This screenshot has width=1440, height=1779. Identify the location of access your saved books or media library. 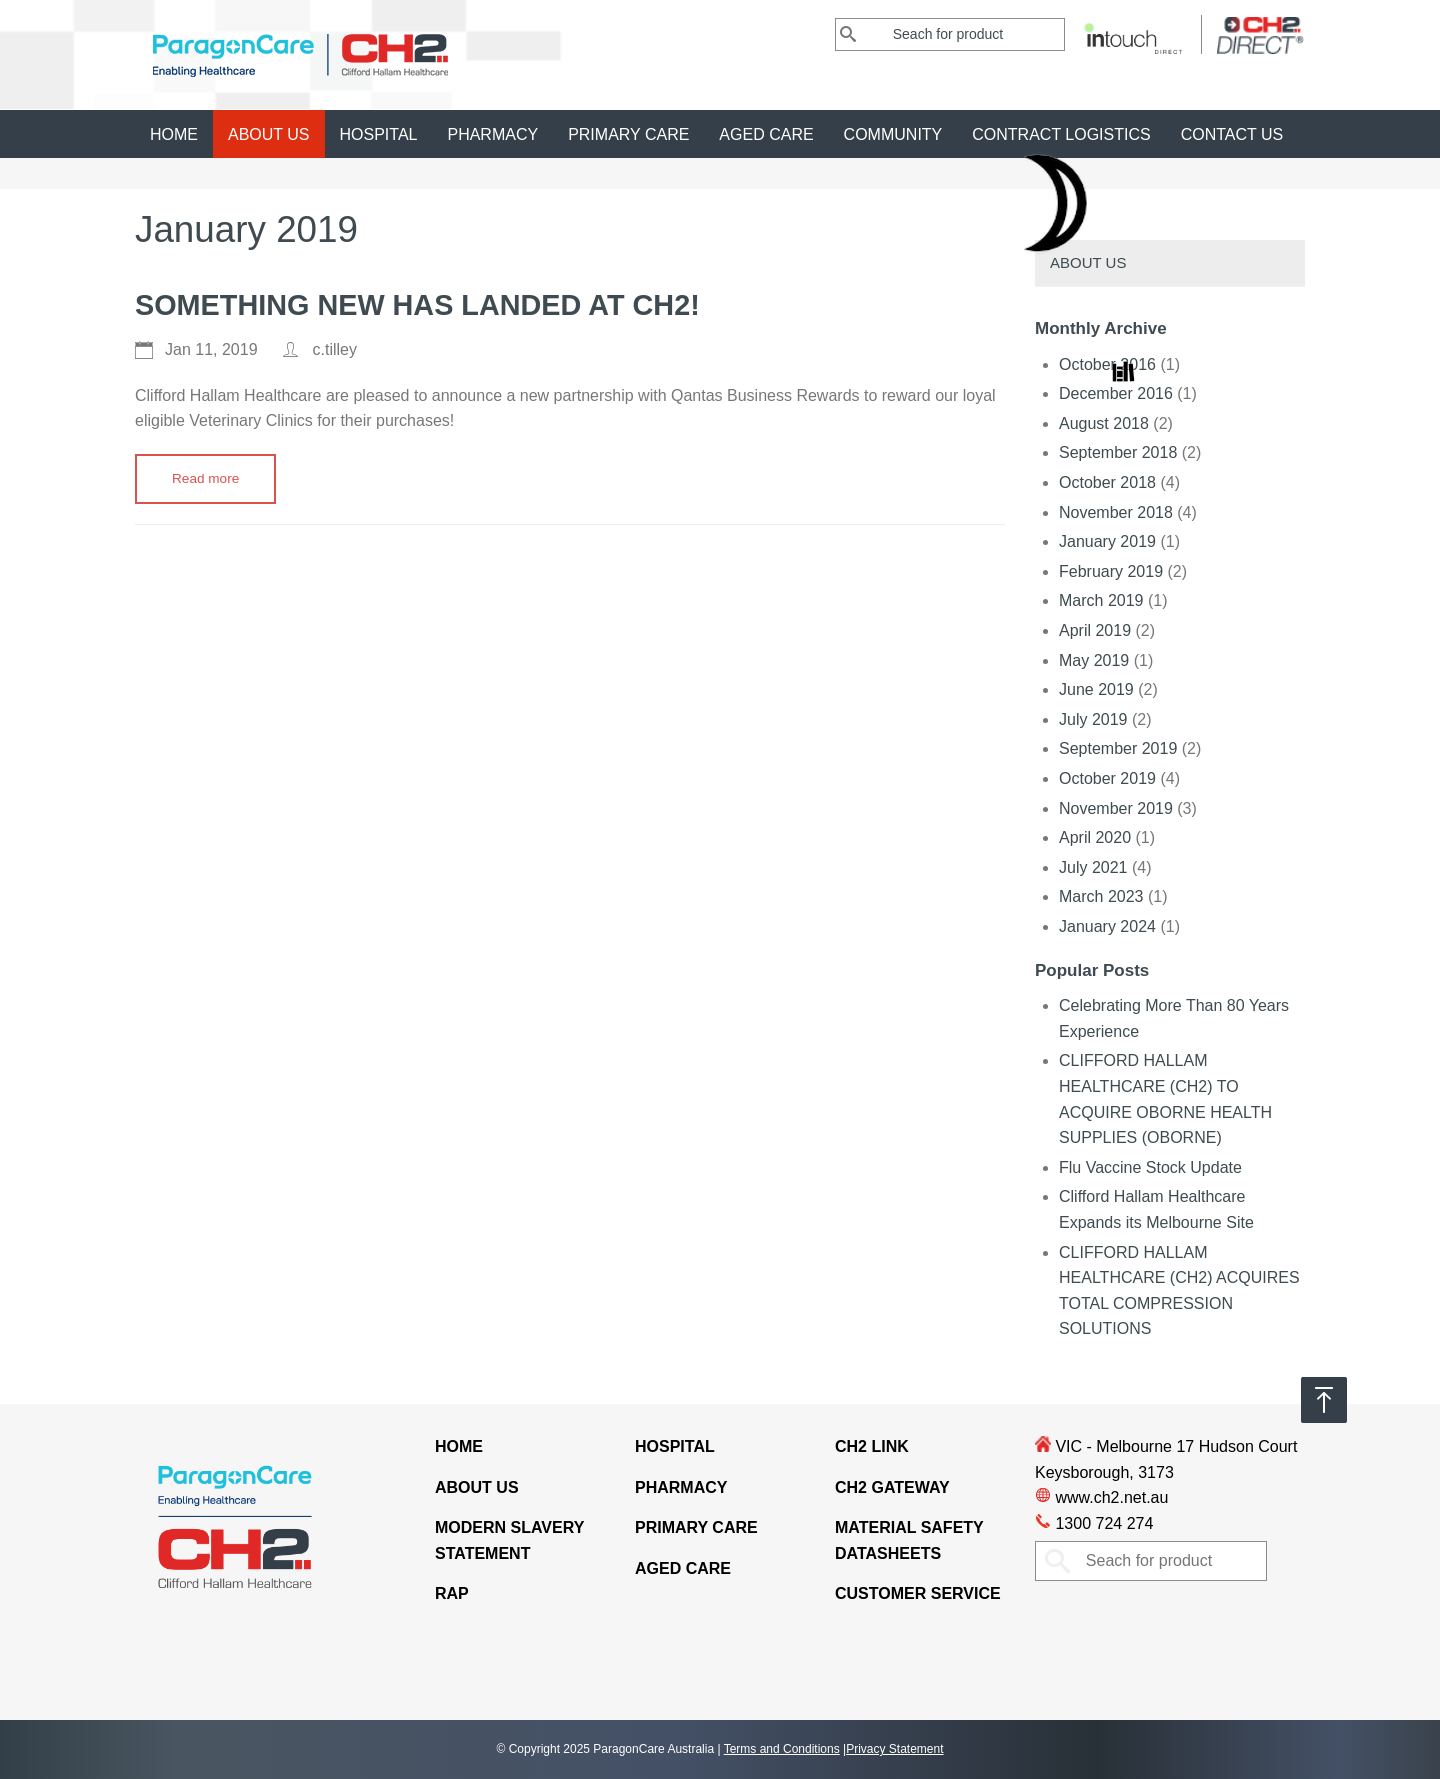
(1123, 371).